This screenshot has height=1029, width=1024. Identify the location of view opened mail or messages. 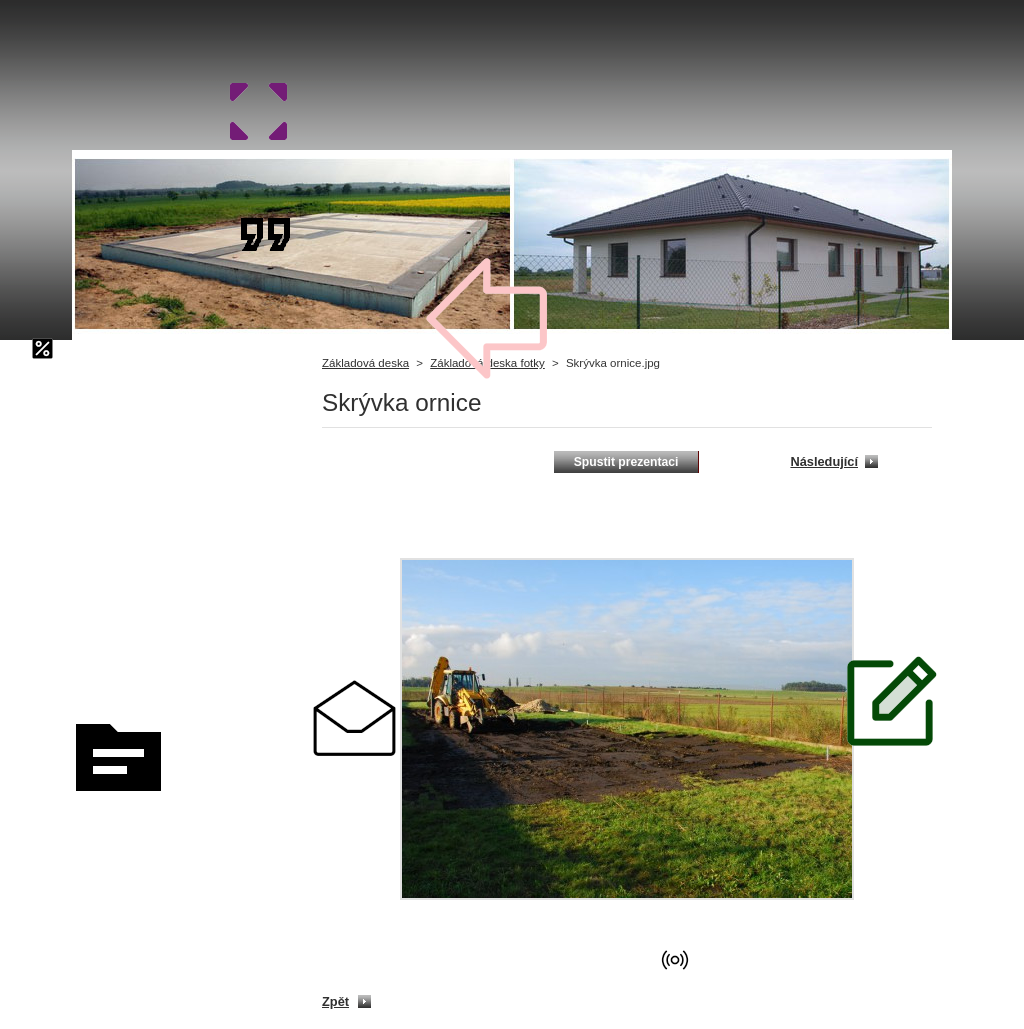
(354, 721).